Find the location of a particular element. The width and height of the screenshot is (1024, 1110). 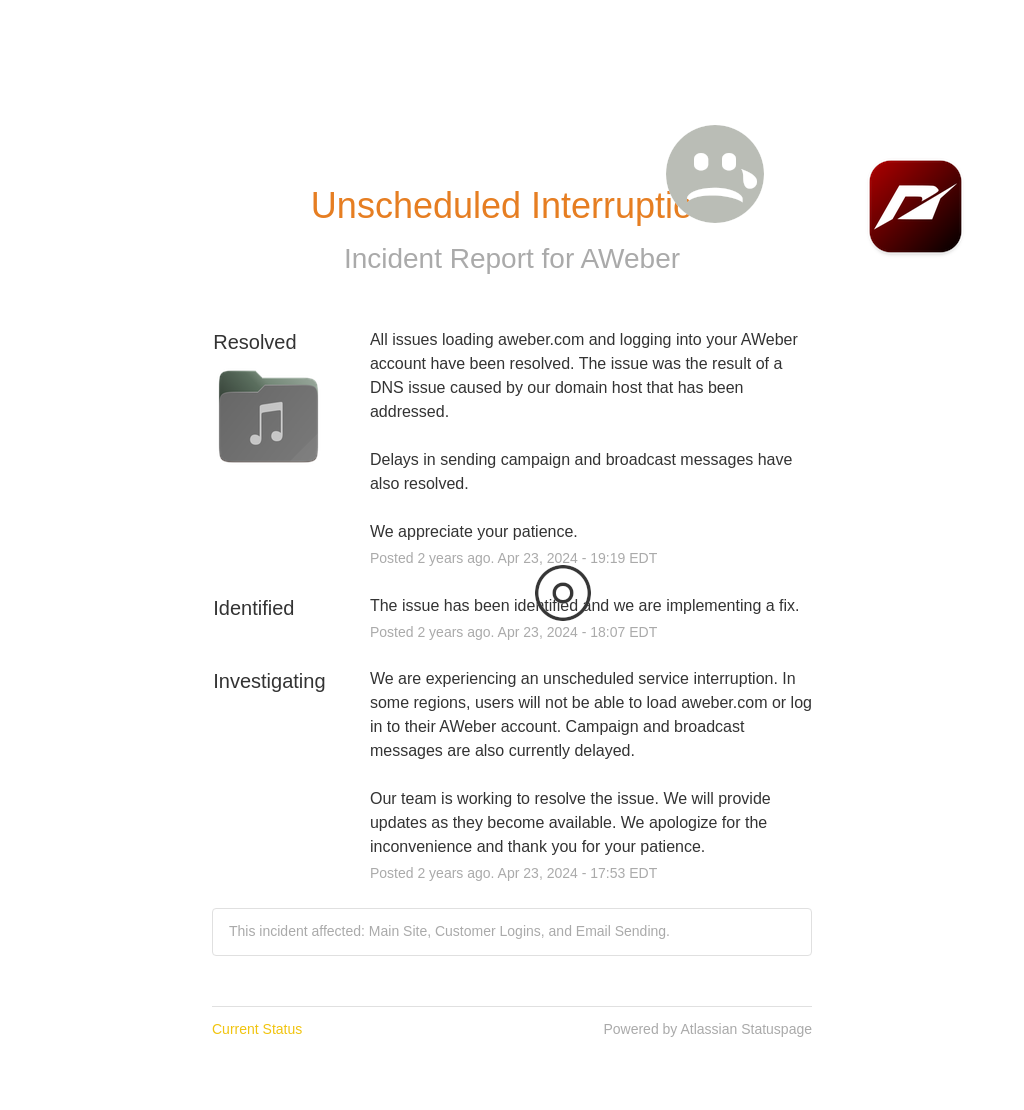

launch need for speed most wanted 2 is located at coordinates (915, 206).